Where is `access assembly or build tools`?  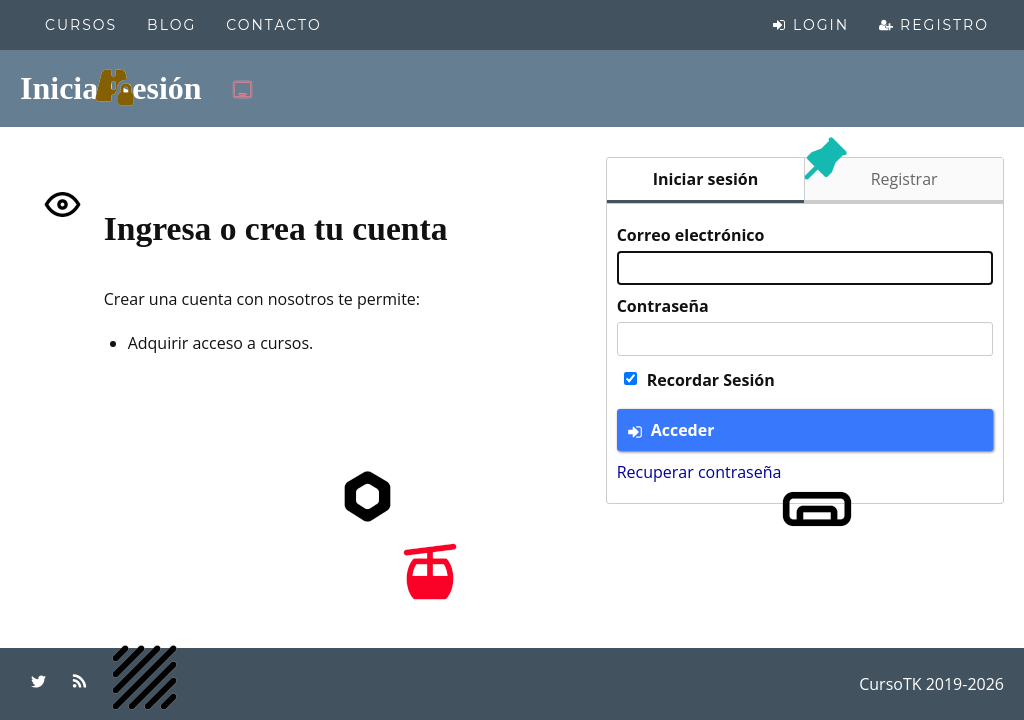
access assembly or build tools is located at coordinates (367, 496).